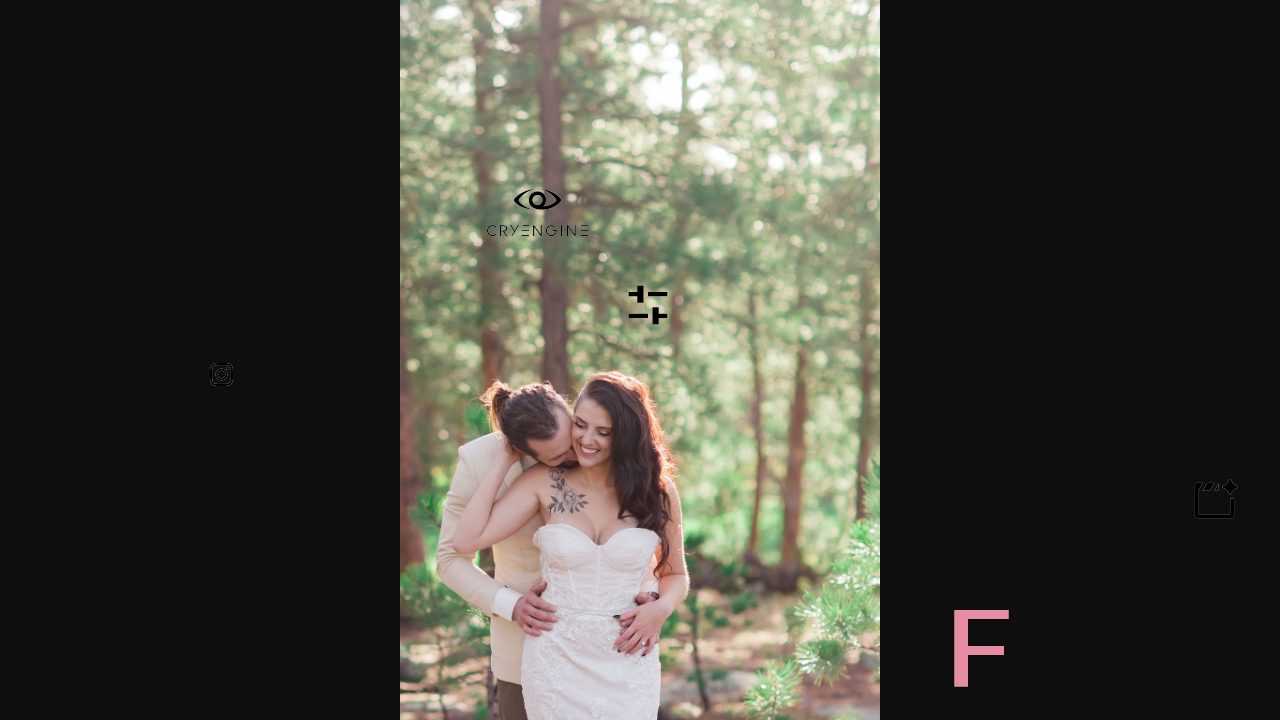  Describe the element at coordinates (648, 305) in the screenshot. I see `adjust audio equalizer settings` at that location.